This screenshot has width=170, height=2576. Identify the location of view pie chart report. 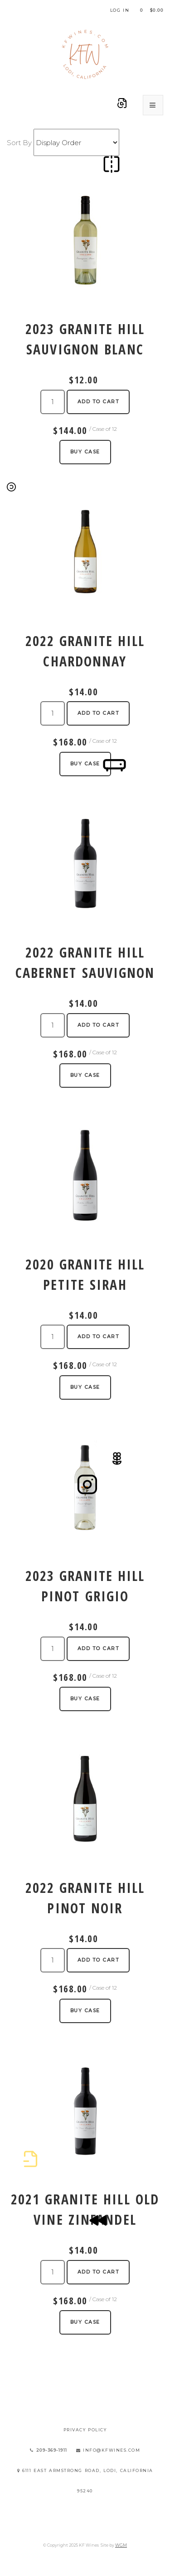
(122, 103).